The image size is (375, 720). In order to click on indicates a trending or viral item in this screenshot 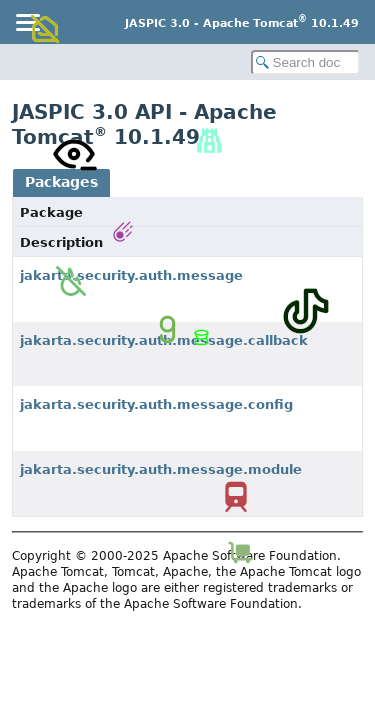, I will do `click(123, 232)`.